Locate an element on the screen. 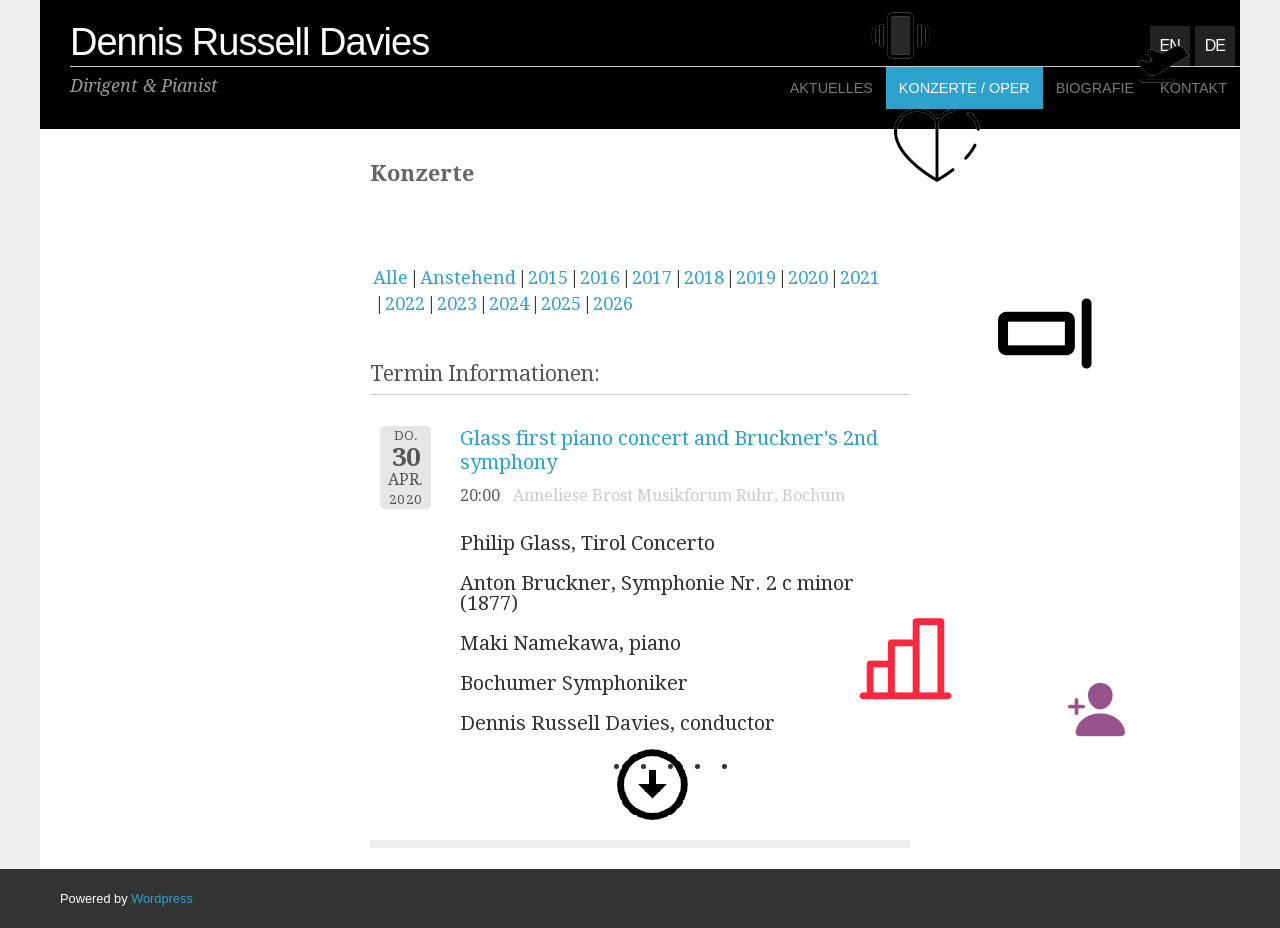 The image size is (1280, 928). toggle vibration mode on your device is located at coordinates (900, 35).